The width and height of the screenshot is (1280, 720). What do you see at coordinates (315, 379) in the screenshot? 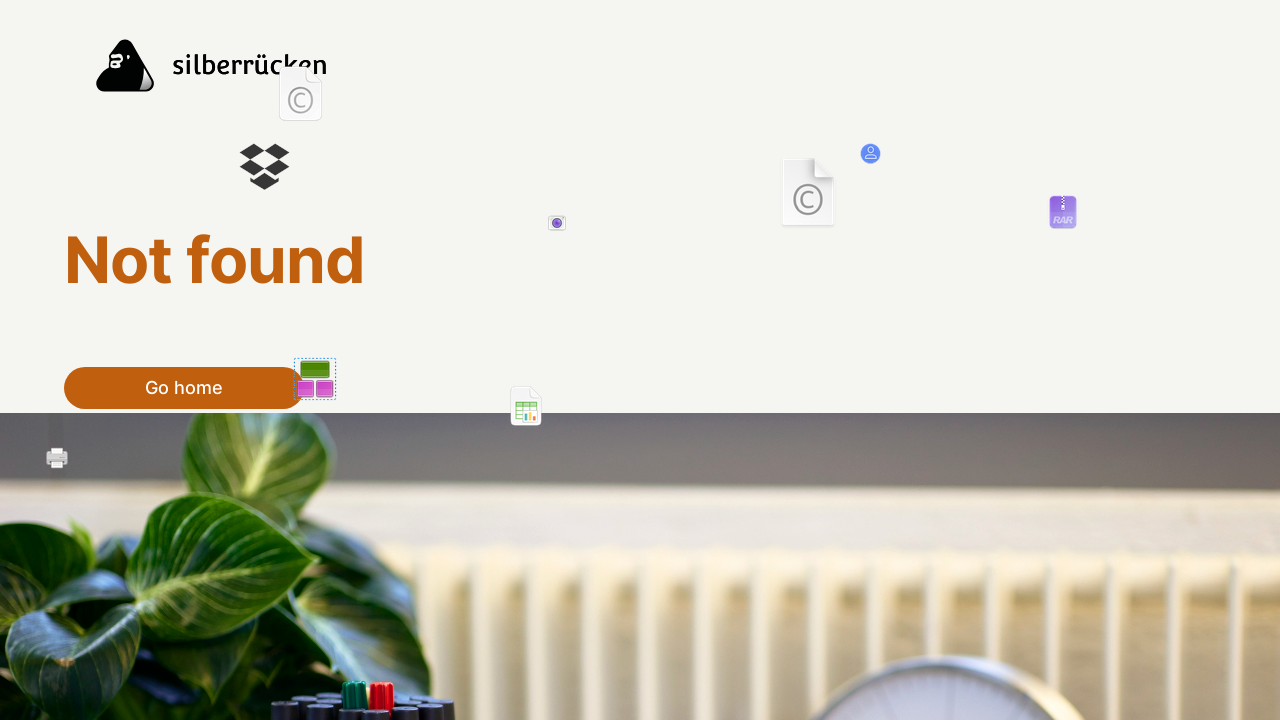
I see `select all items in the current view` at bounding box center [315, 379].